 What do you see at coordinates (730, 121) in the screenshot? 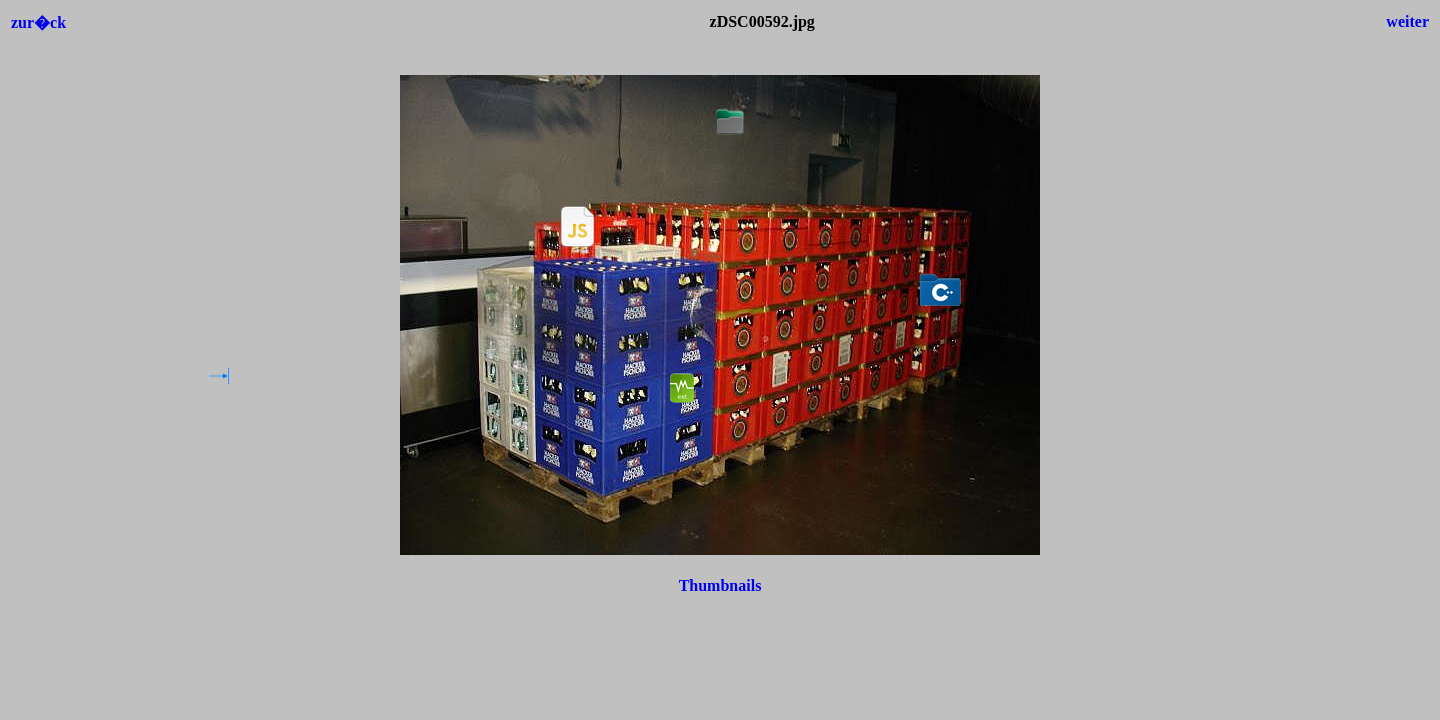
I see `drop files here to move them into this folder` at bounding box center [730, 121].